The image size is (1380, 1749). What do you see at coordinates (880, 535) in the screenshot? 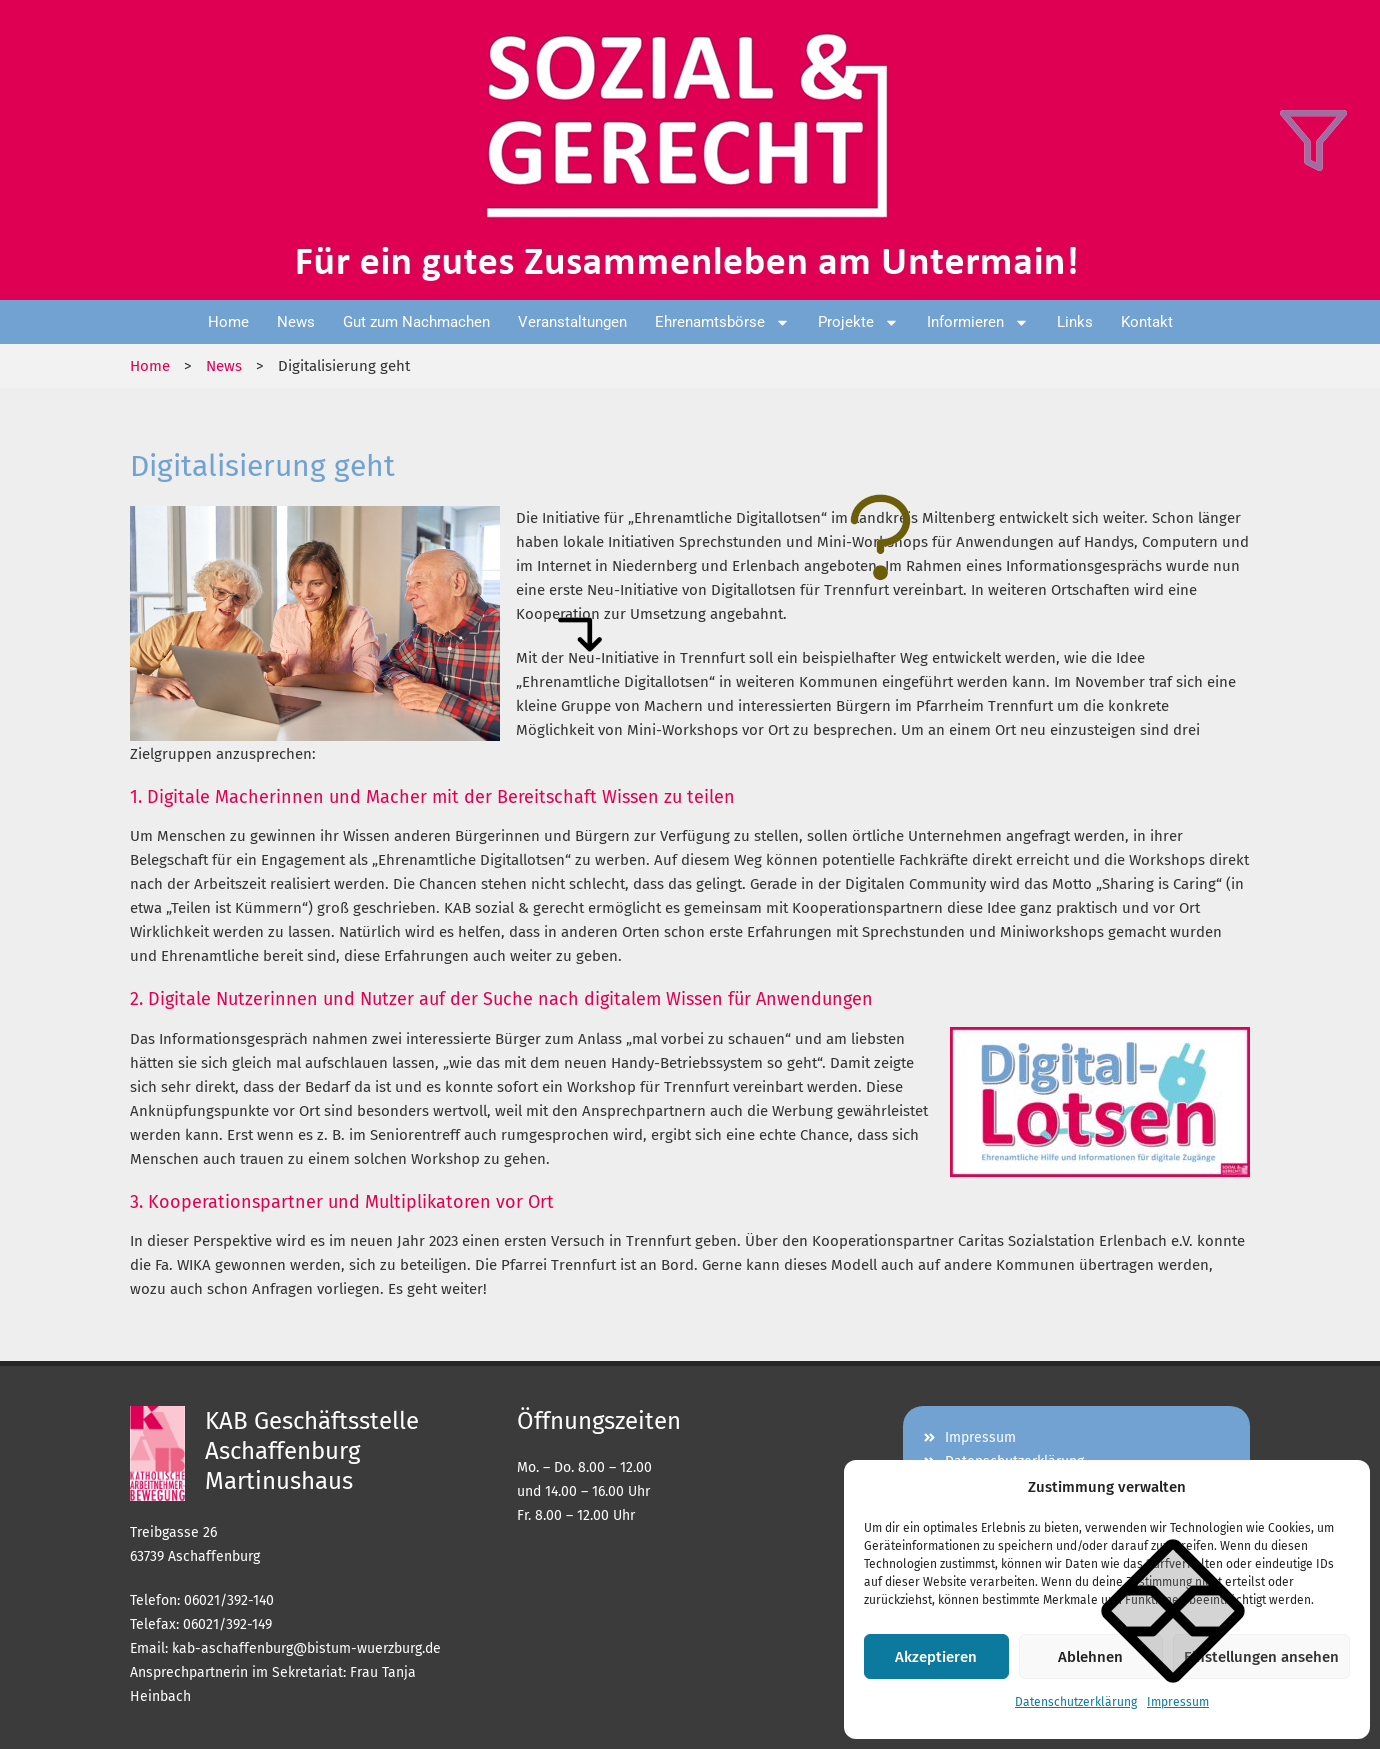
I see `access help or support` at bounding box center [880, 535].